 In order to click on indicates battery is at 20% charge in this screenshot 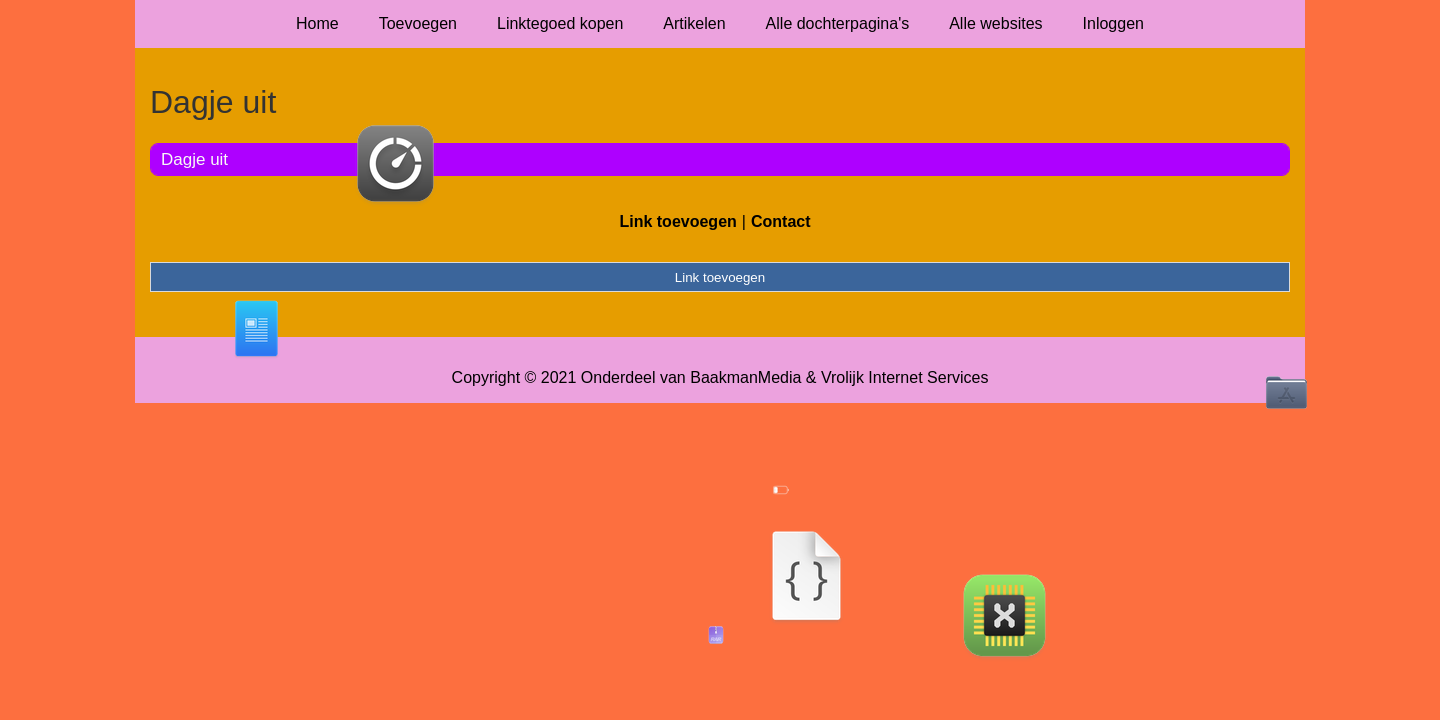, I will do `click(781, 490)`.